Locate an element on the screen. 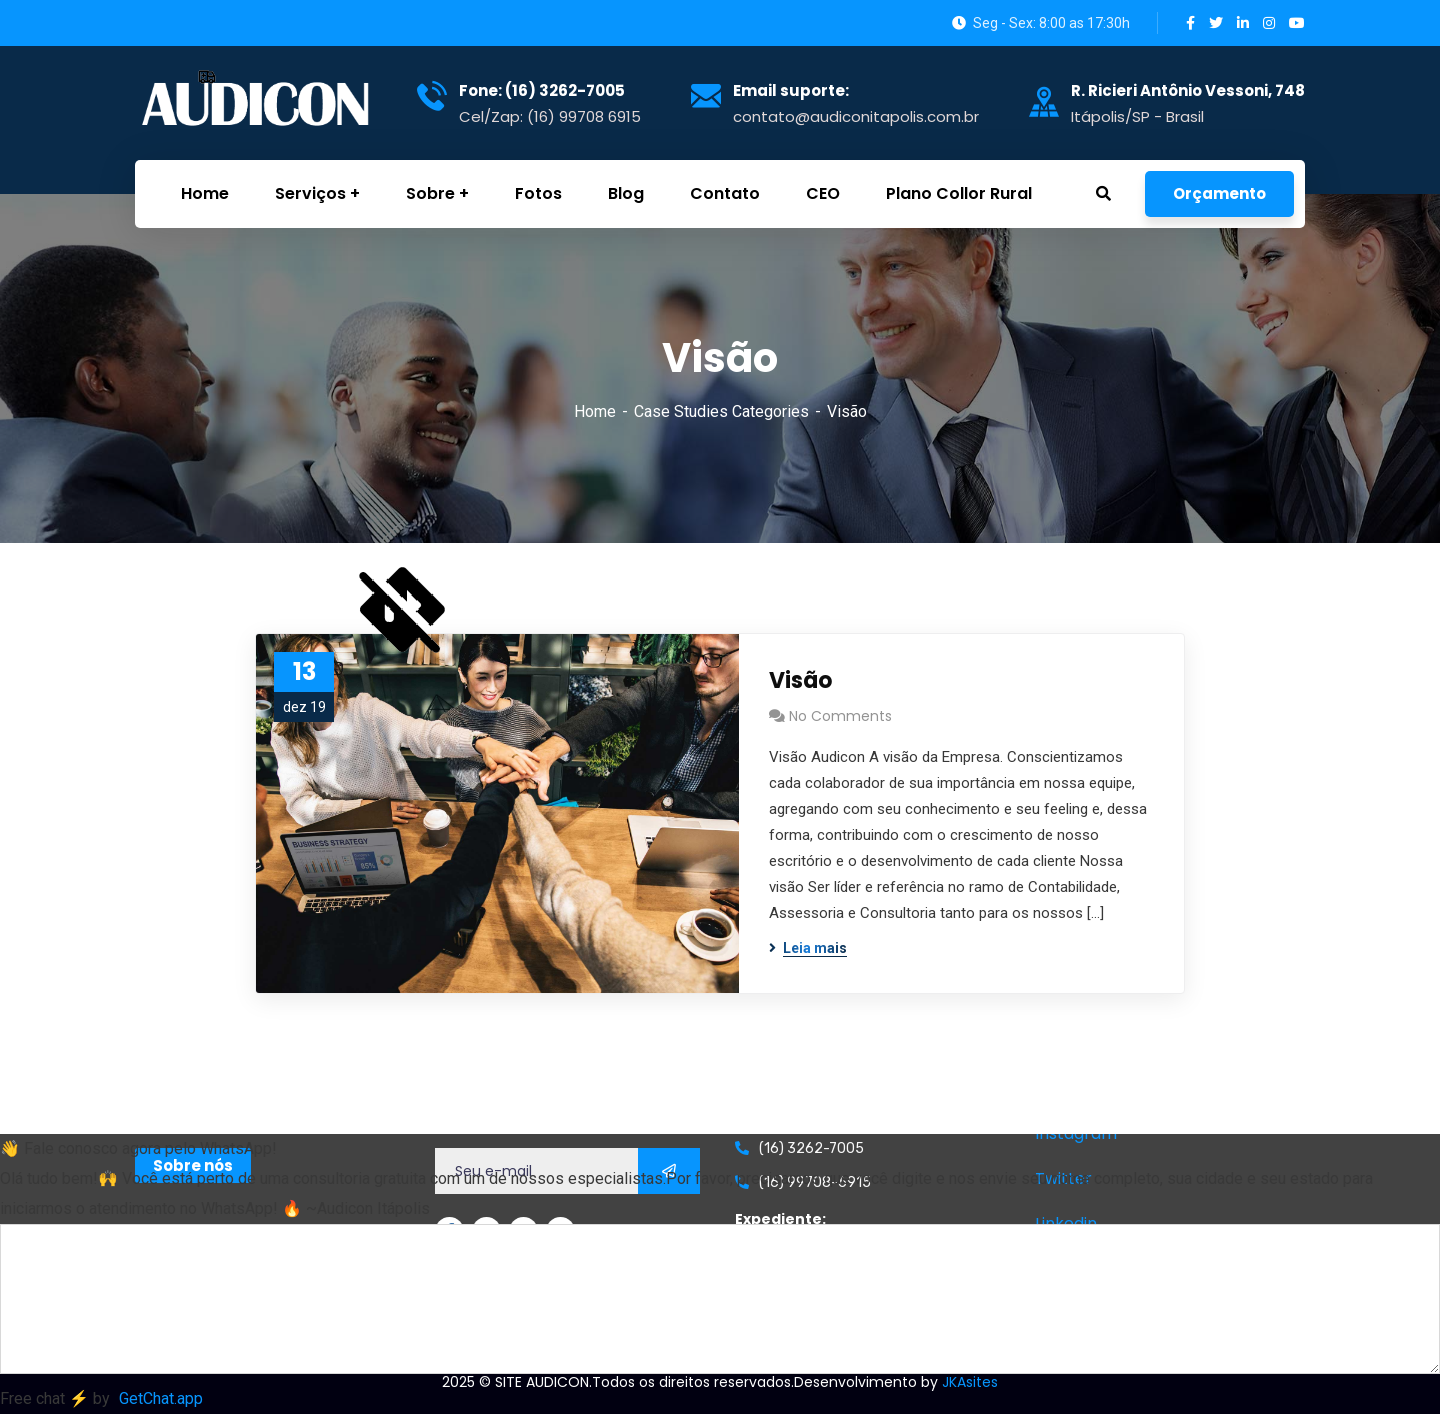  turn-by-turn directions are disabled is located at coordinates (402, 609).